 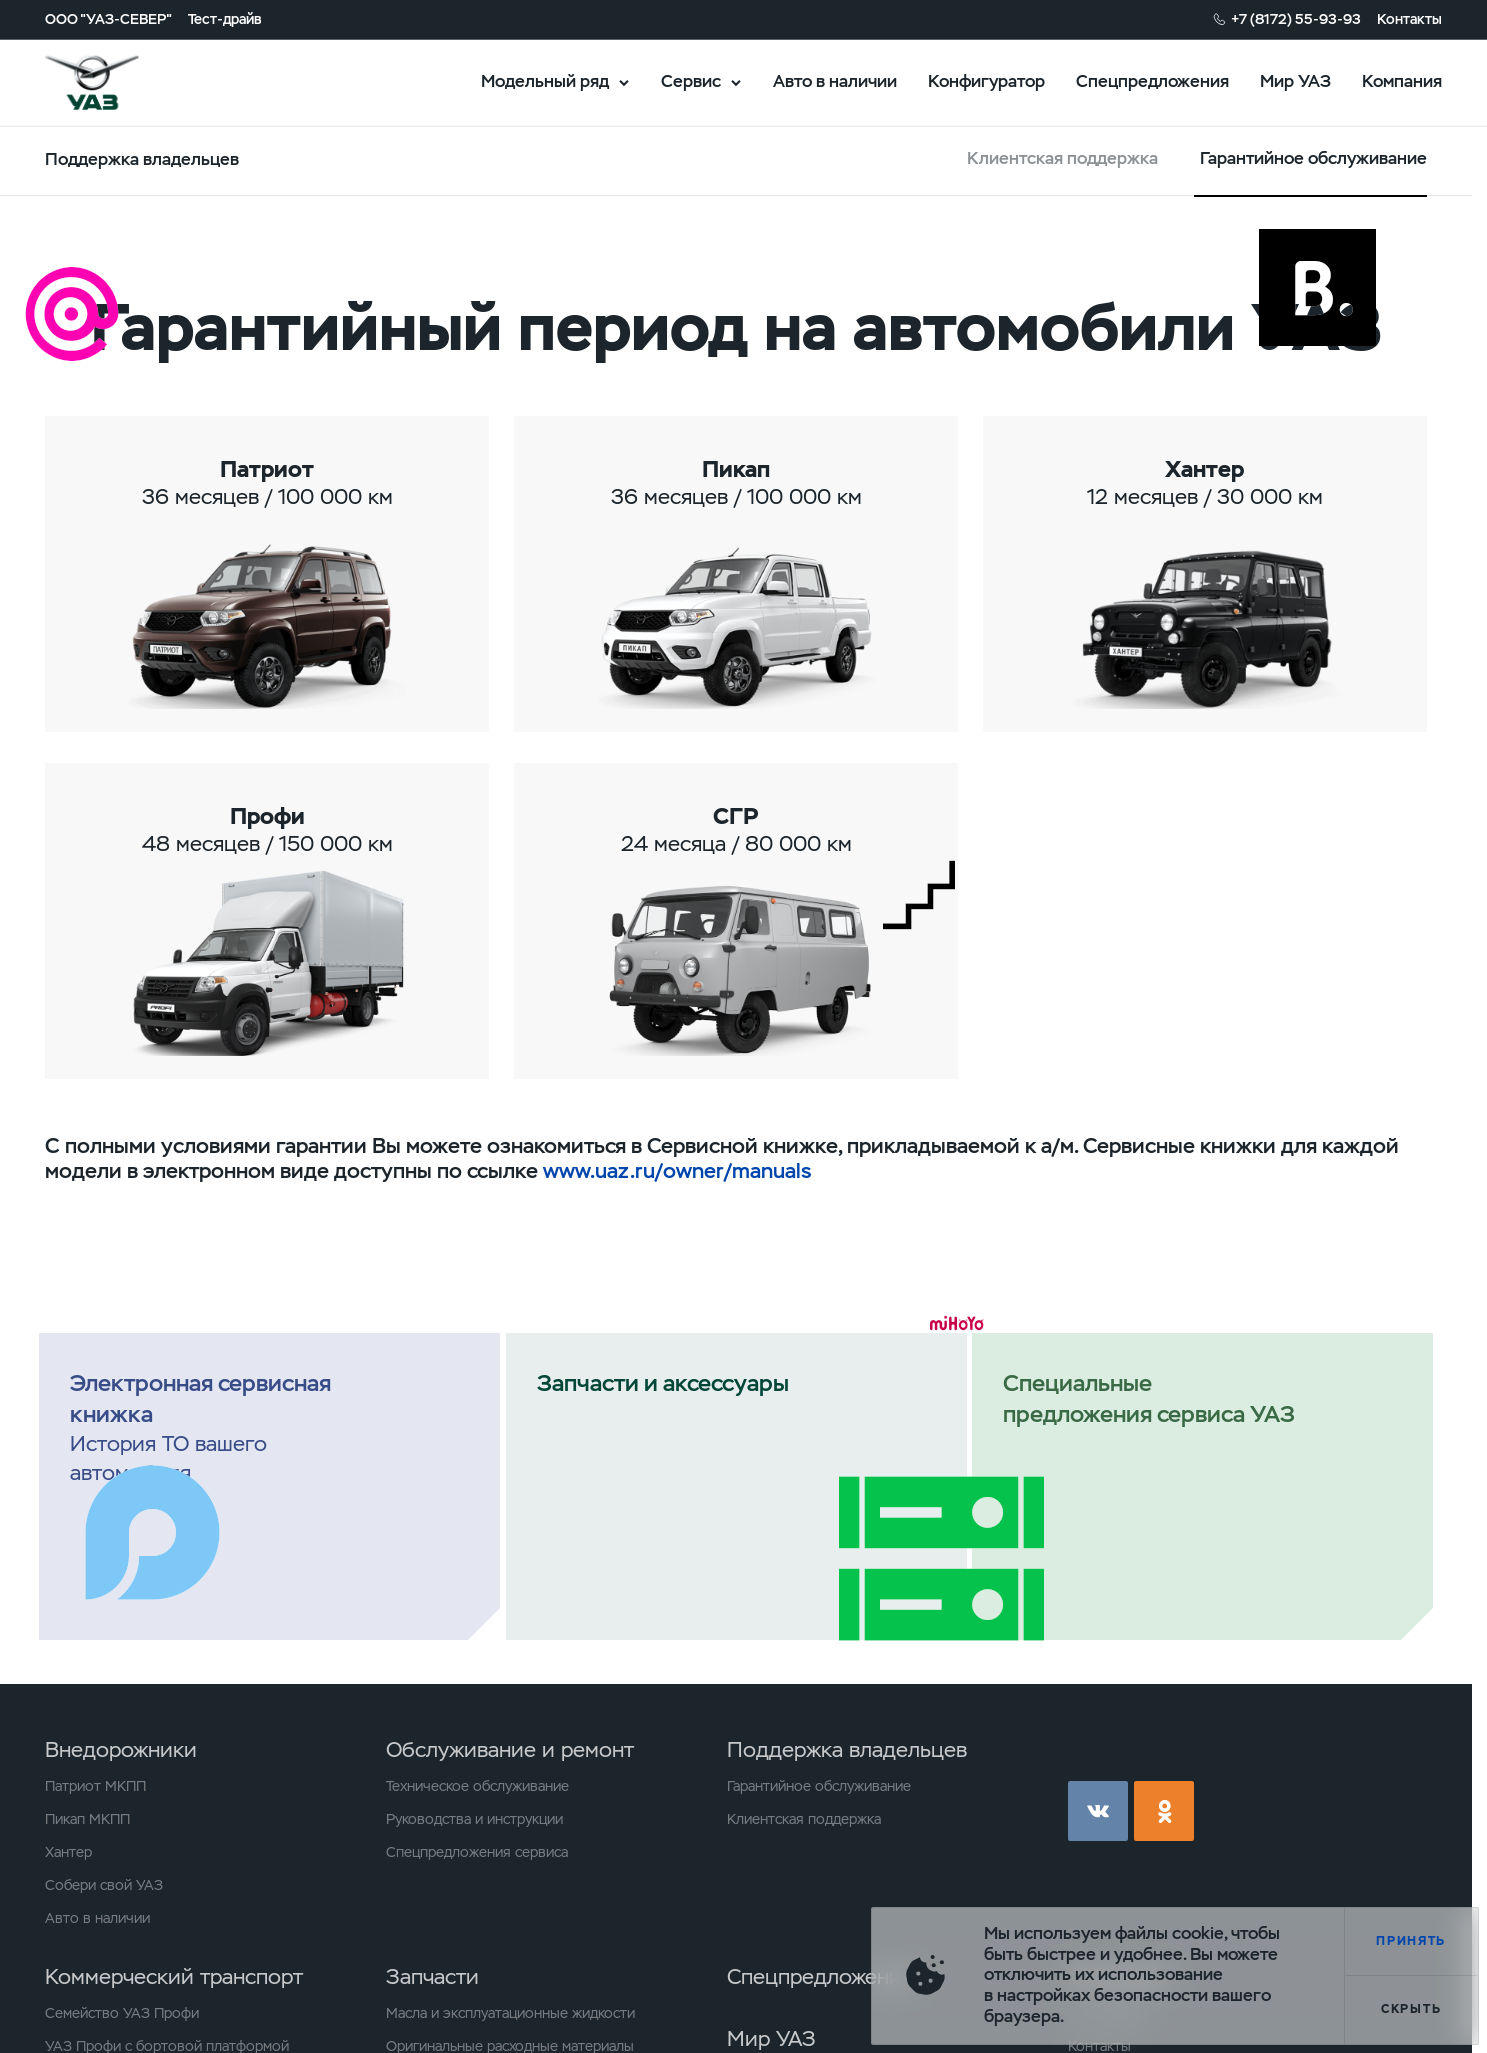 What do you see at coordinates (1317, 287) in the screenshot?
I see `open the Booking.com app` at bounding box center [1317, 287].